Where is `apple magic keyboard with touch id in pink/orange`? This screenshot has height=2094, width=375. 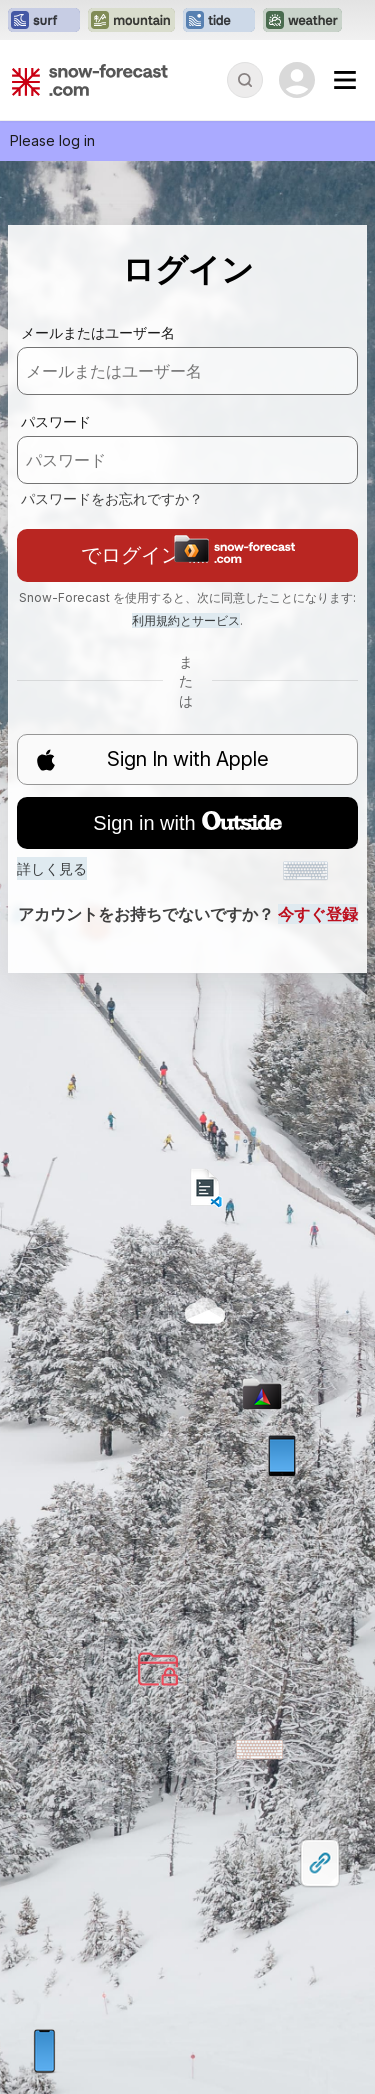 apple magic keyboard with touch id in pink/orange is located at coordinates (259, 1749).